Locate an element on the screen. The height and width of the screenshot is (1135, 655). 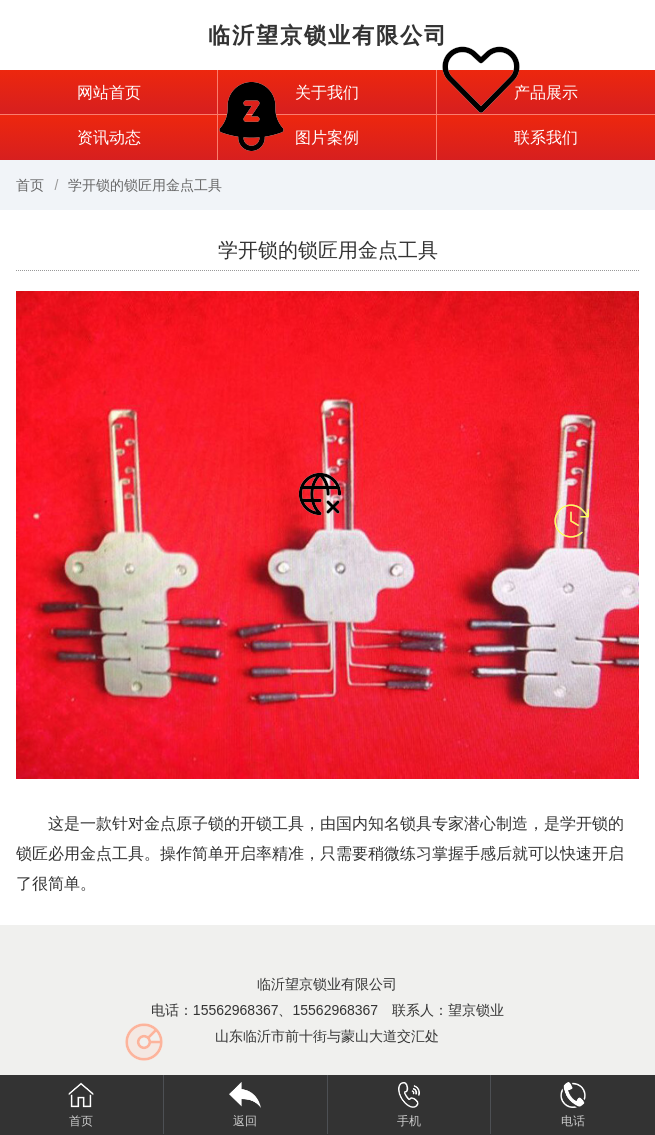
no internet connection is located at coordinates (320, 494).